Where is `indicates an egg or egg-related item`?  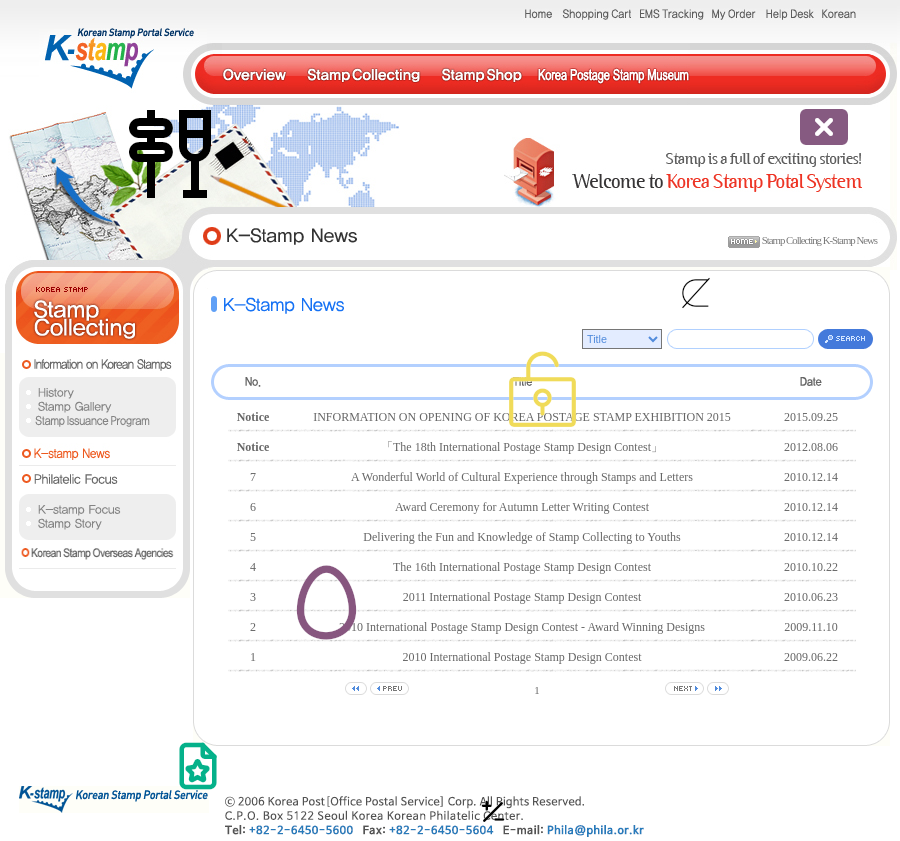 indicates an egg or egg-related item is located at coordinates (326, 602).